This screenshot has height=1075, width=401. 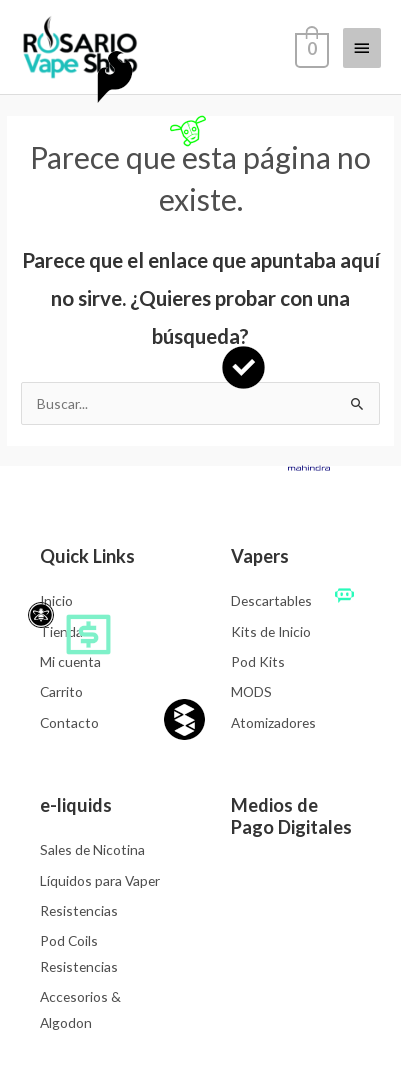 I want to click on HiveMQ brand logo, so click(x=41, y=615).